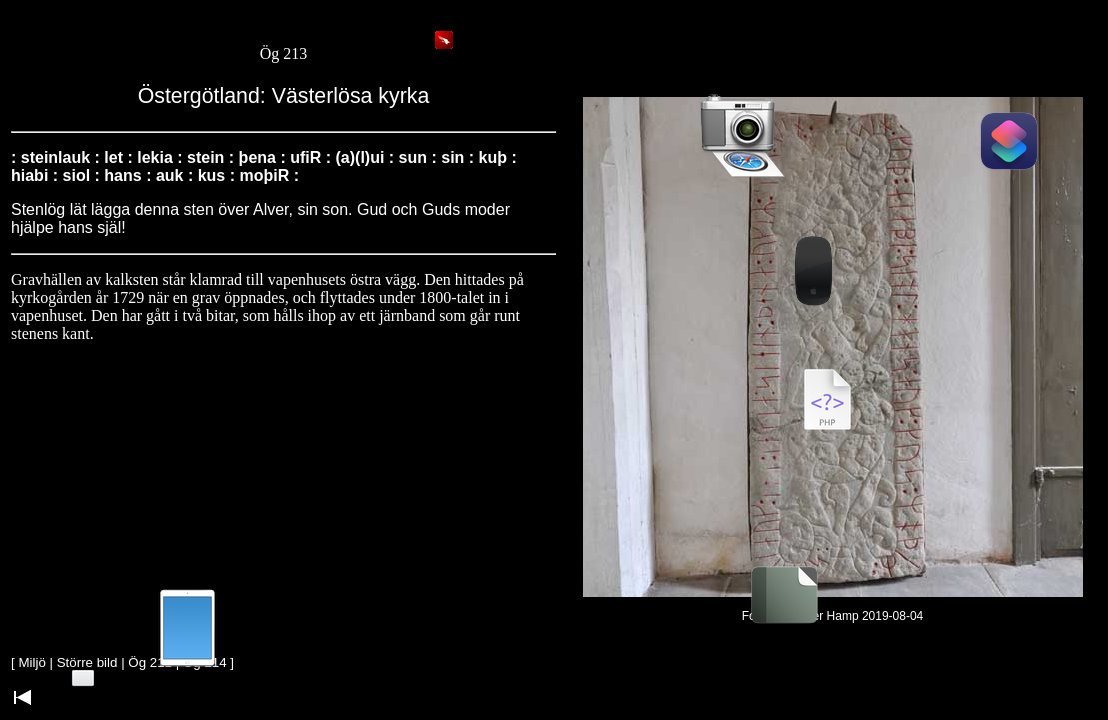 The width and height of the screenshot is (1108, 720). I want to click on manage connected iPad device, so click(187, 627).